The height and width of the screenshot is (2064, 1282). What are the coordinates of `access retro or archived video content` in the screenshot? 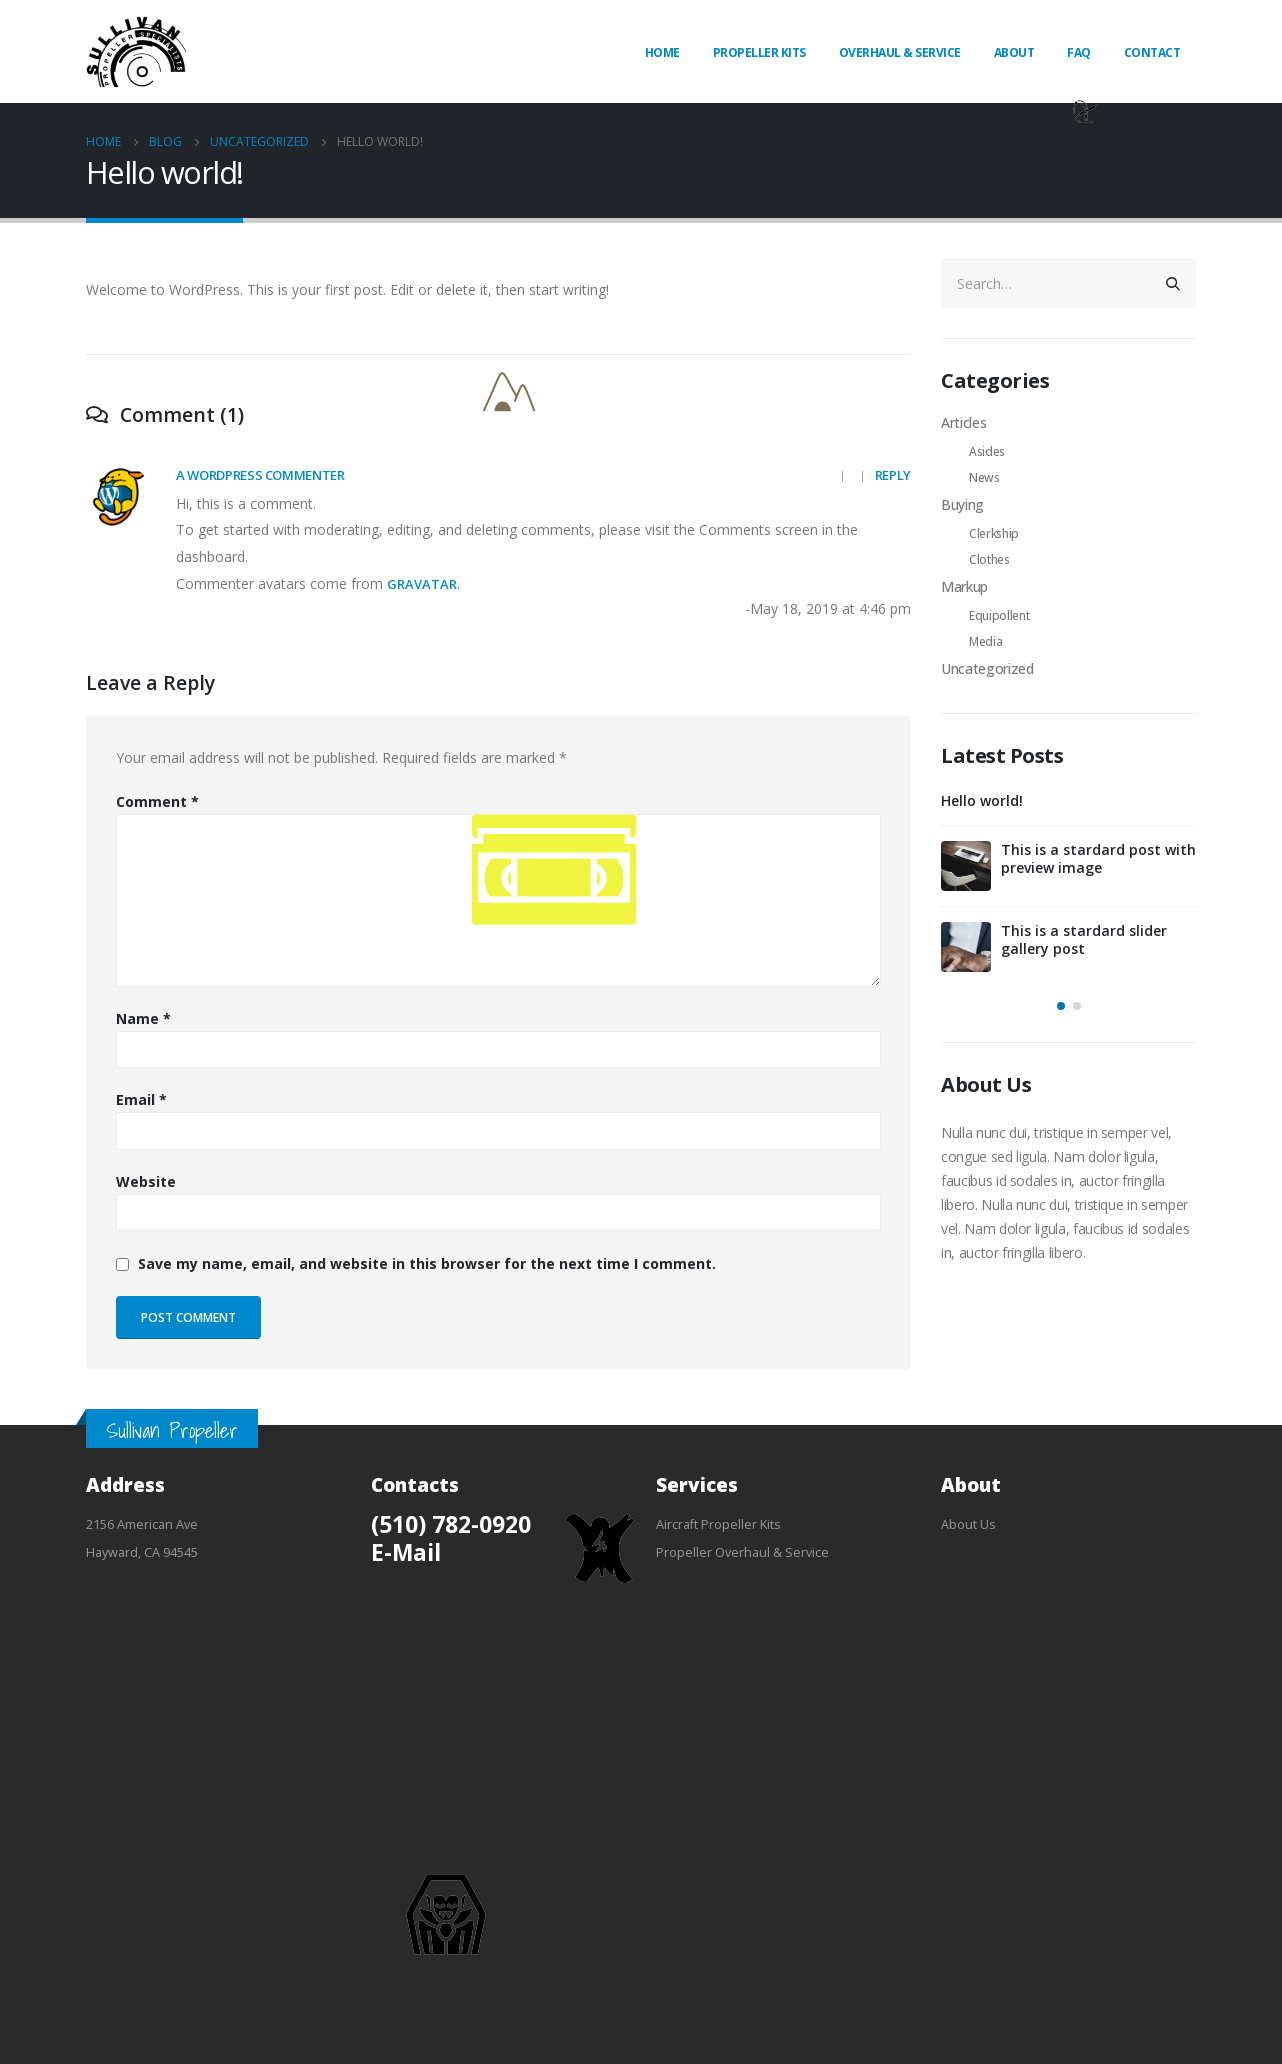 It's located at (554, 874).